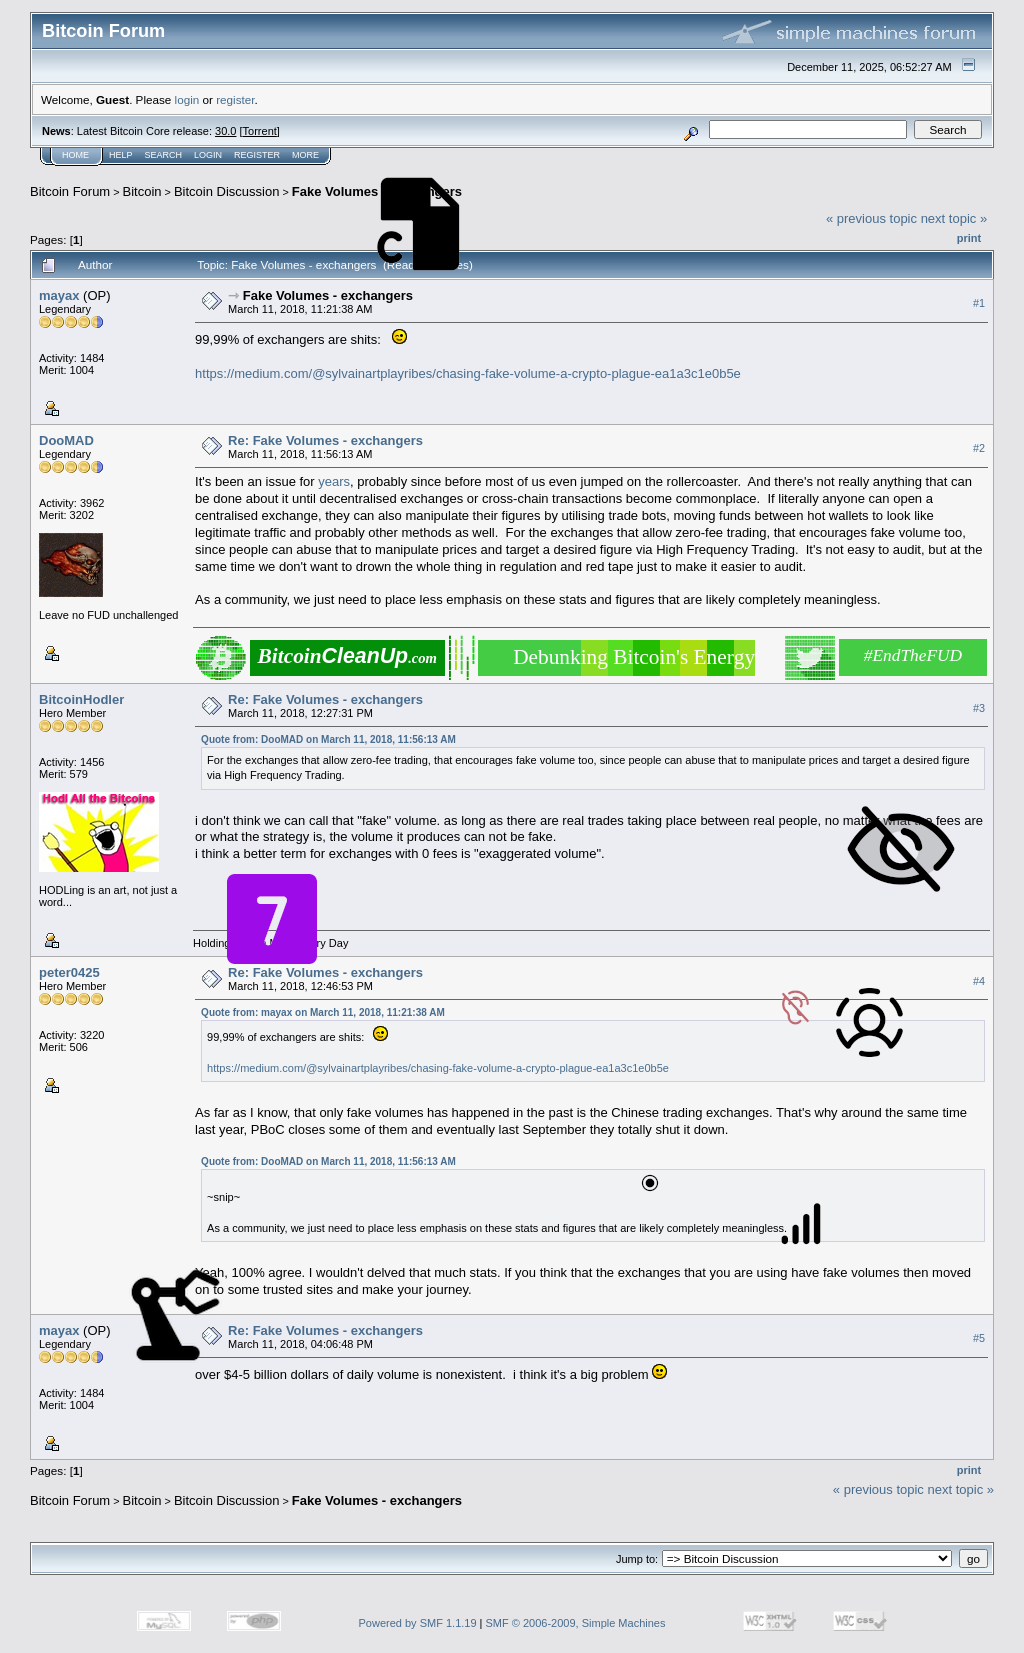 This screenshot has width=1024, height=1653. What do you see at coordinates (808, 1221) in the screenshot?
I see `indicates strong cellular network signal` at bounding box center [808, 1221].